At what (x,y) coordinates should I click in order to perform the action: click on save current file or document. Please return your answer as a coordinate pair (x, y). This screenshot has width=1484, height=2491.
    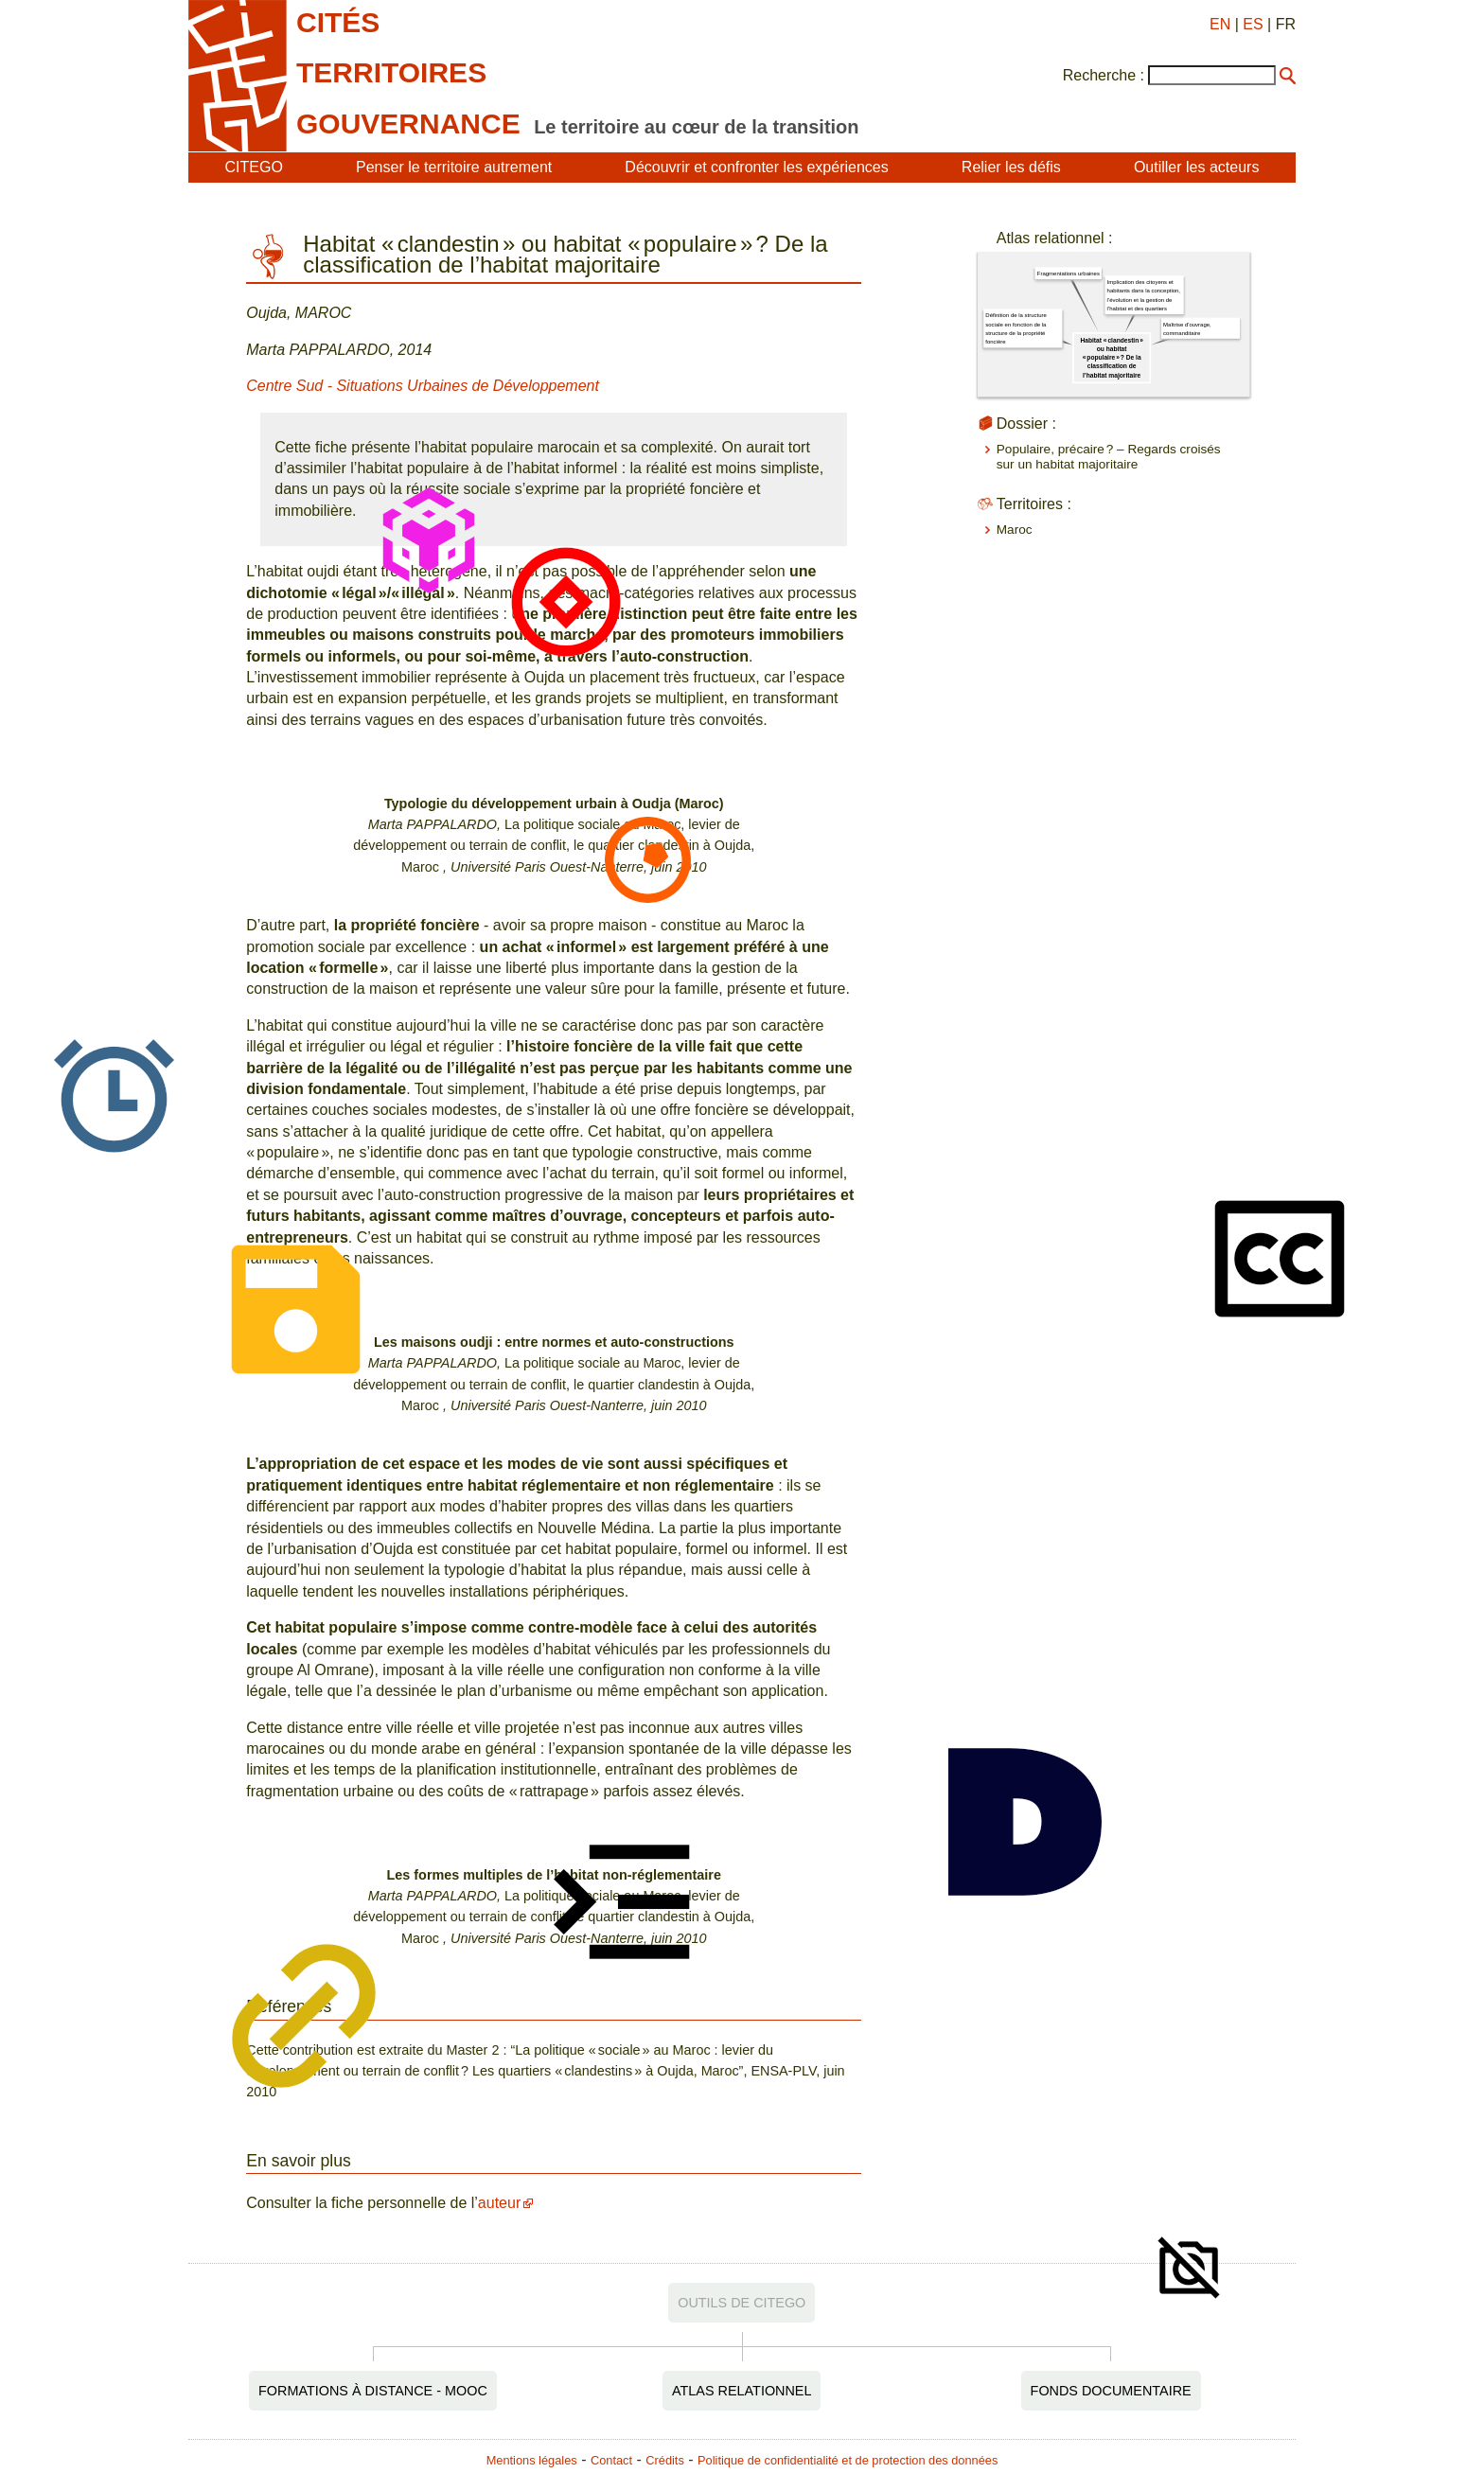
    Looking at the image, I should click on (295, 1309).